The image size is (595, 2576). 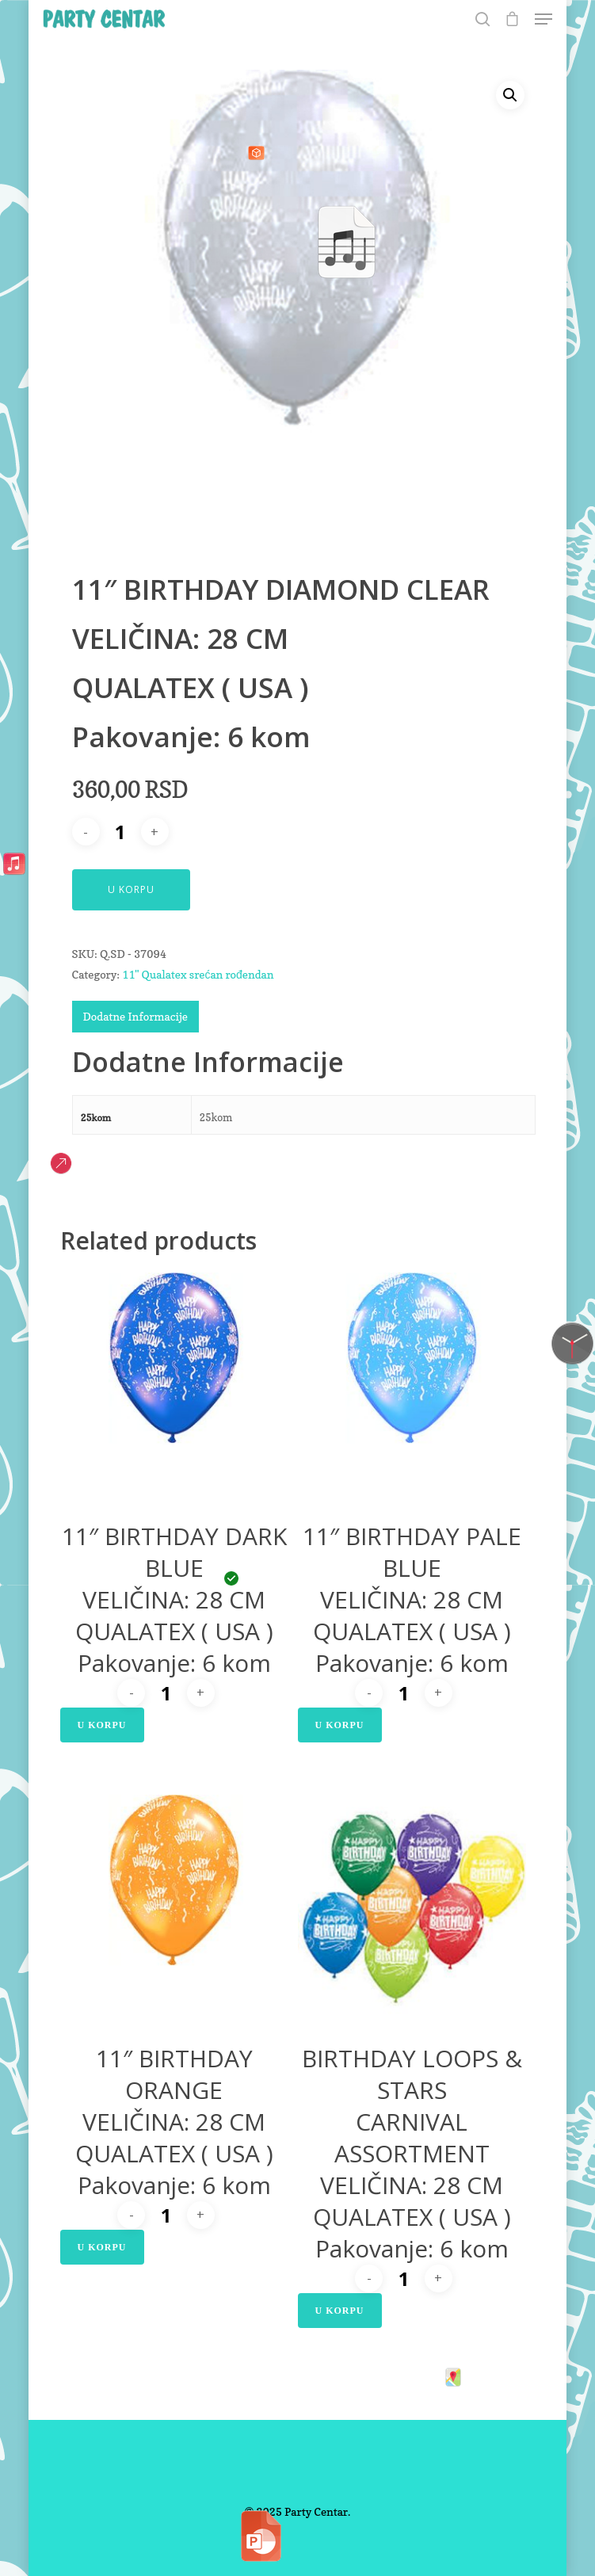 I want to click on indicates a symbolic link or shortcut to another file, so click(x=61, y=1163).